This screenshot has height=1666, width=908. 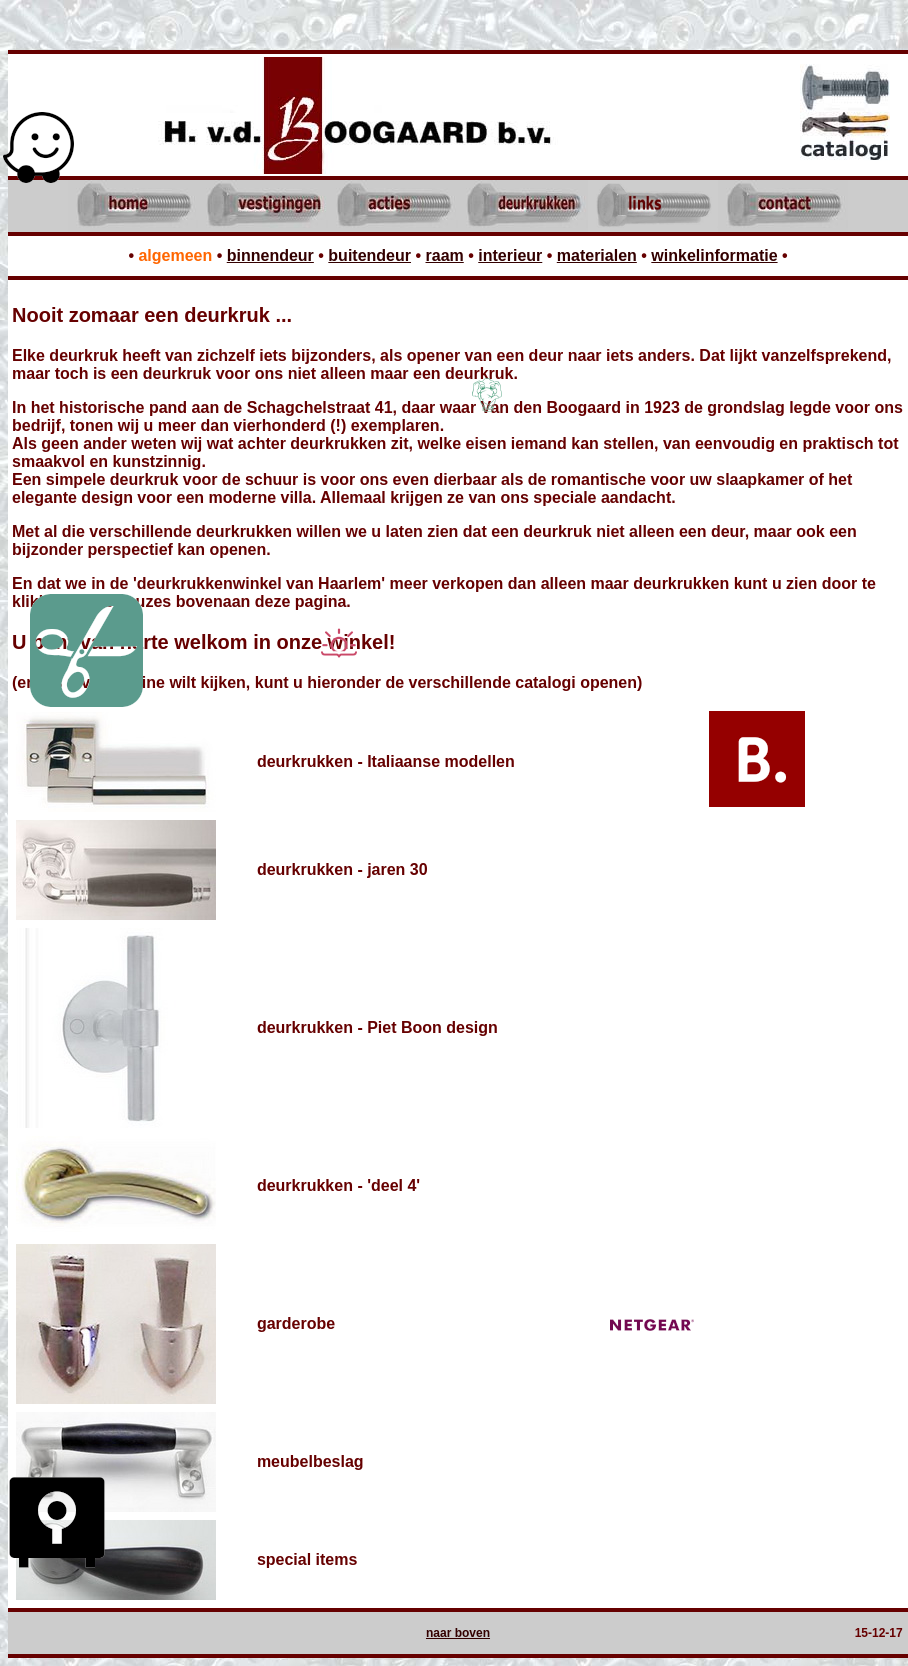 I want to click on access secure storage or vault, so click(x=57, y=1520).